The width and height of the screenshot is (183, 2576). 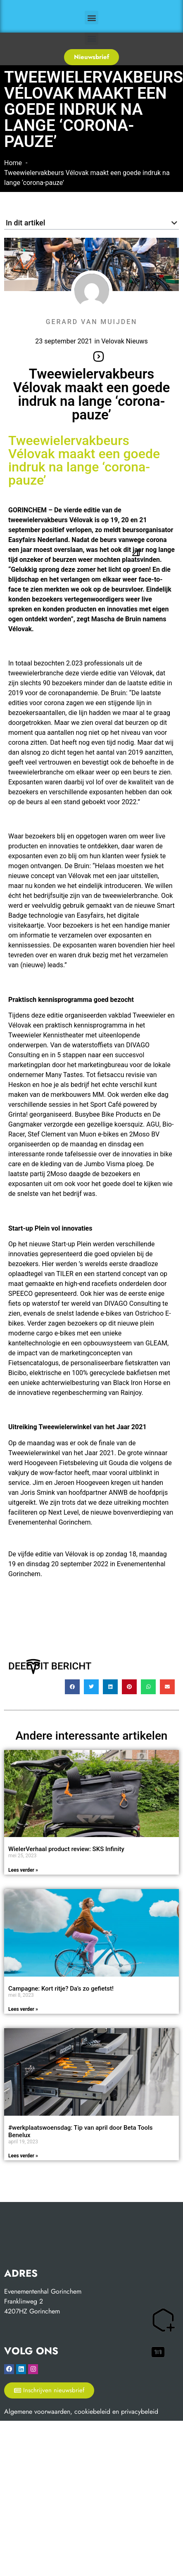 I want to click on navigate to the next item or page, so click(x=98, y=356).